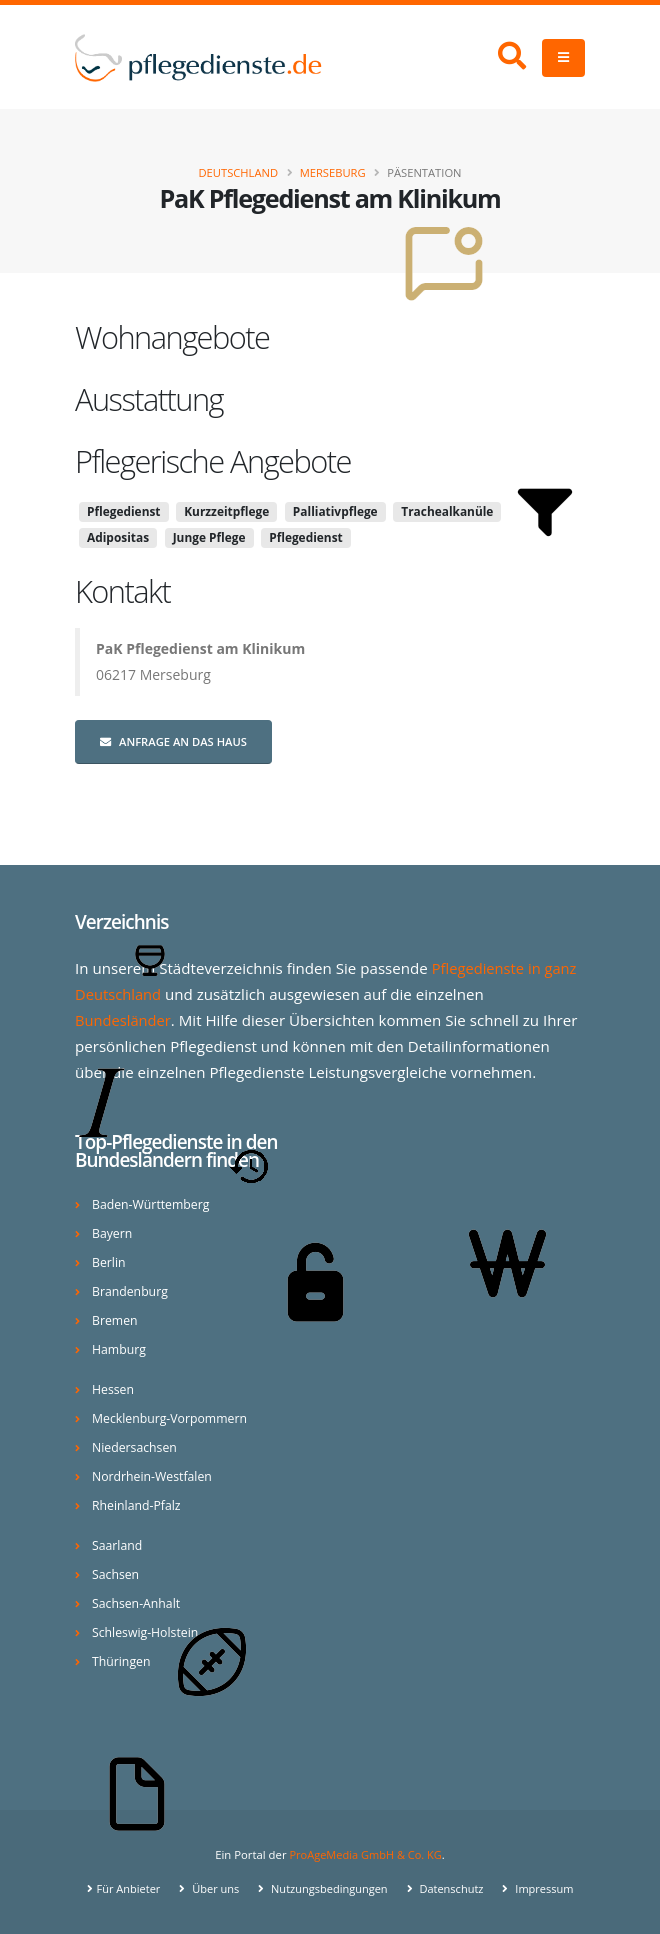  What do you see at coordinates (444, 262) in the screenshot?
I see `new unread message notification` at bounding box center [444, 262].